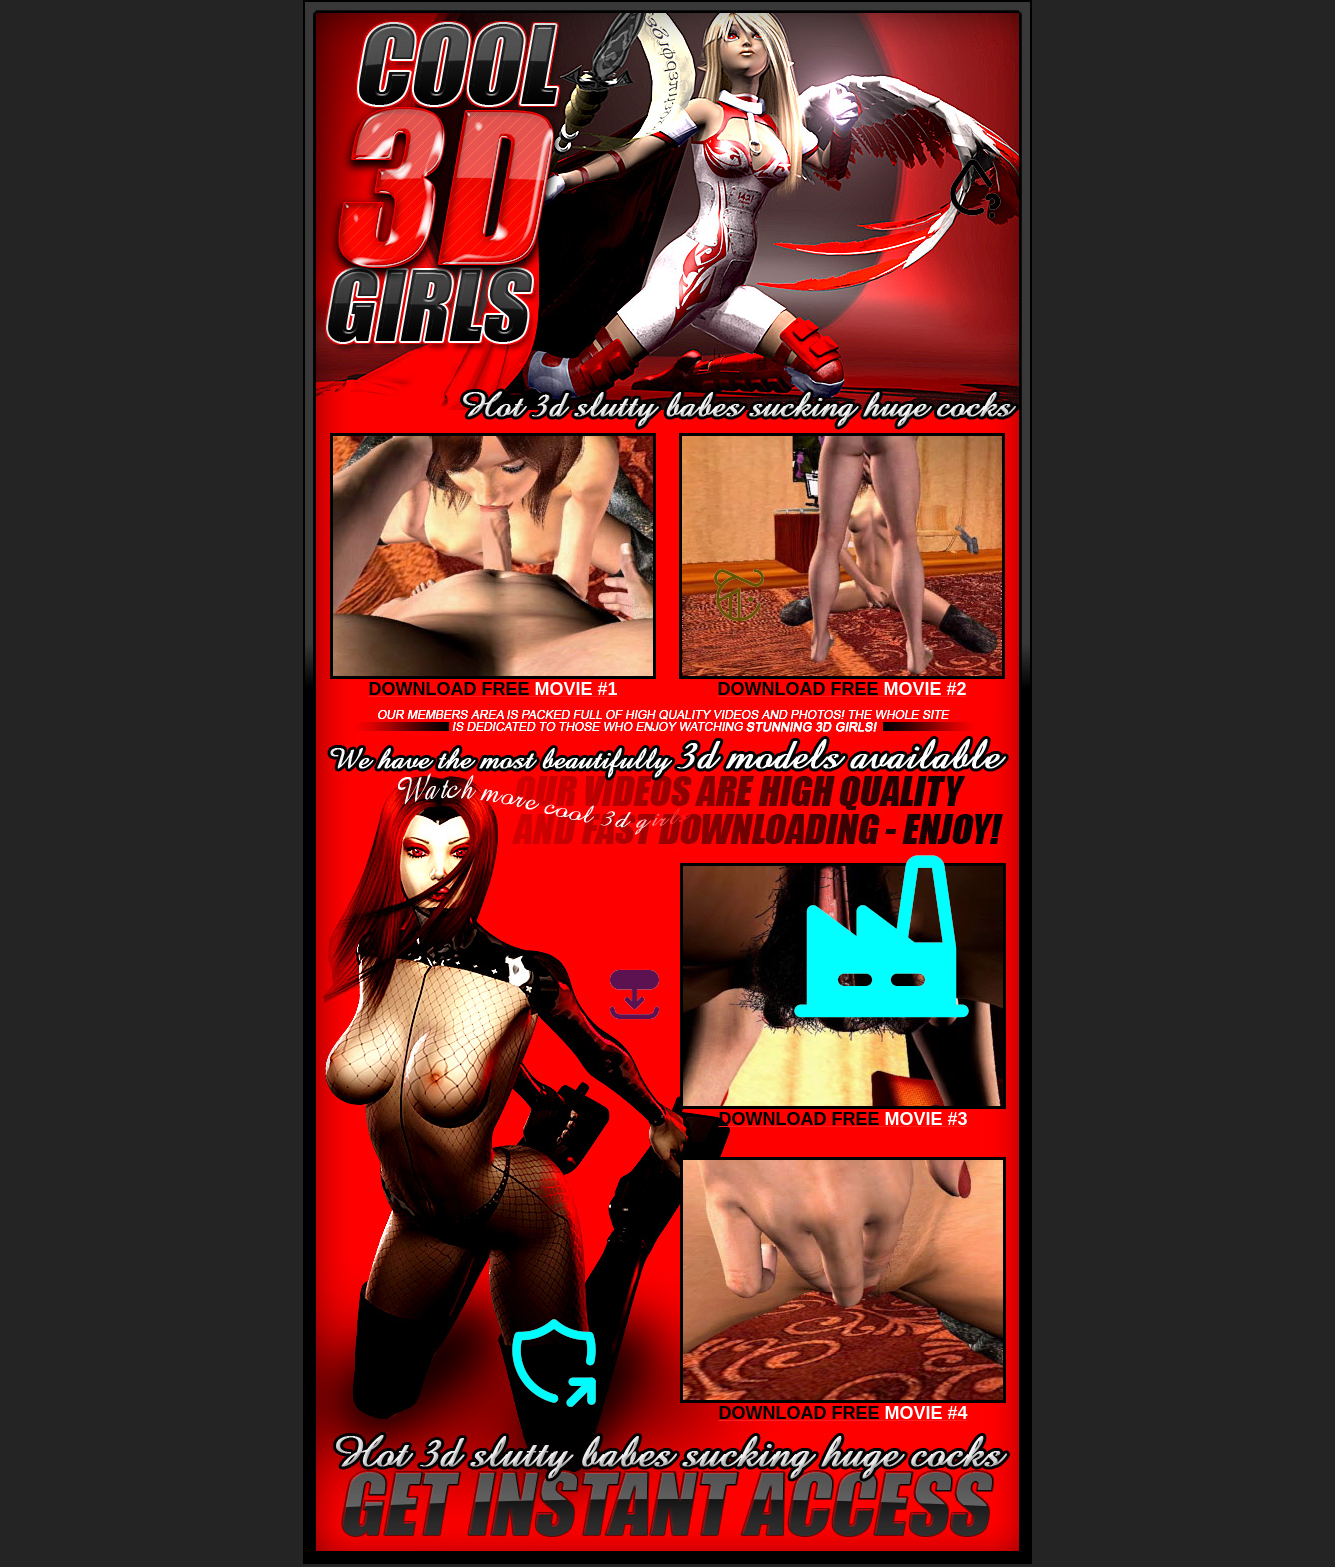 The width and height of the screenshot is (1335, 1567). Describe the element at coordinates (972, 187) in the screenshot. I see `check water quality or status` at that location.